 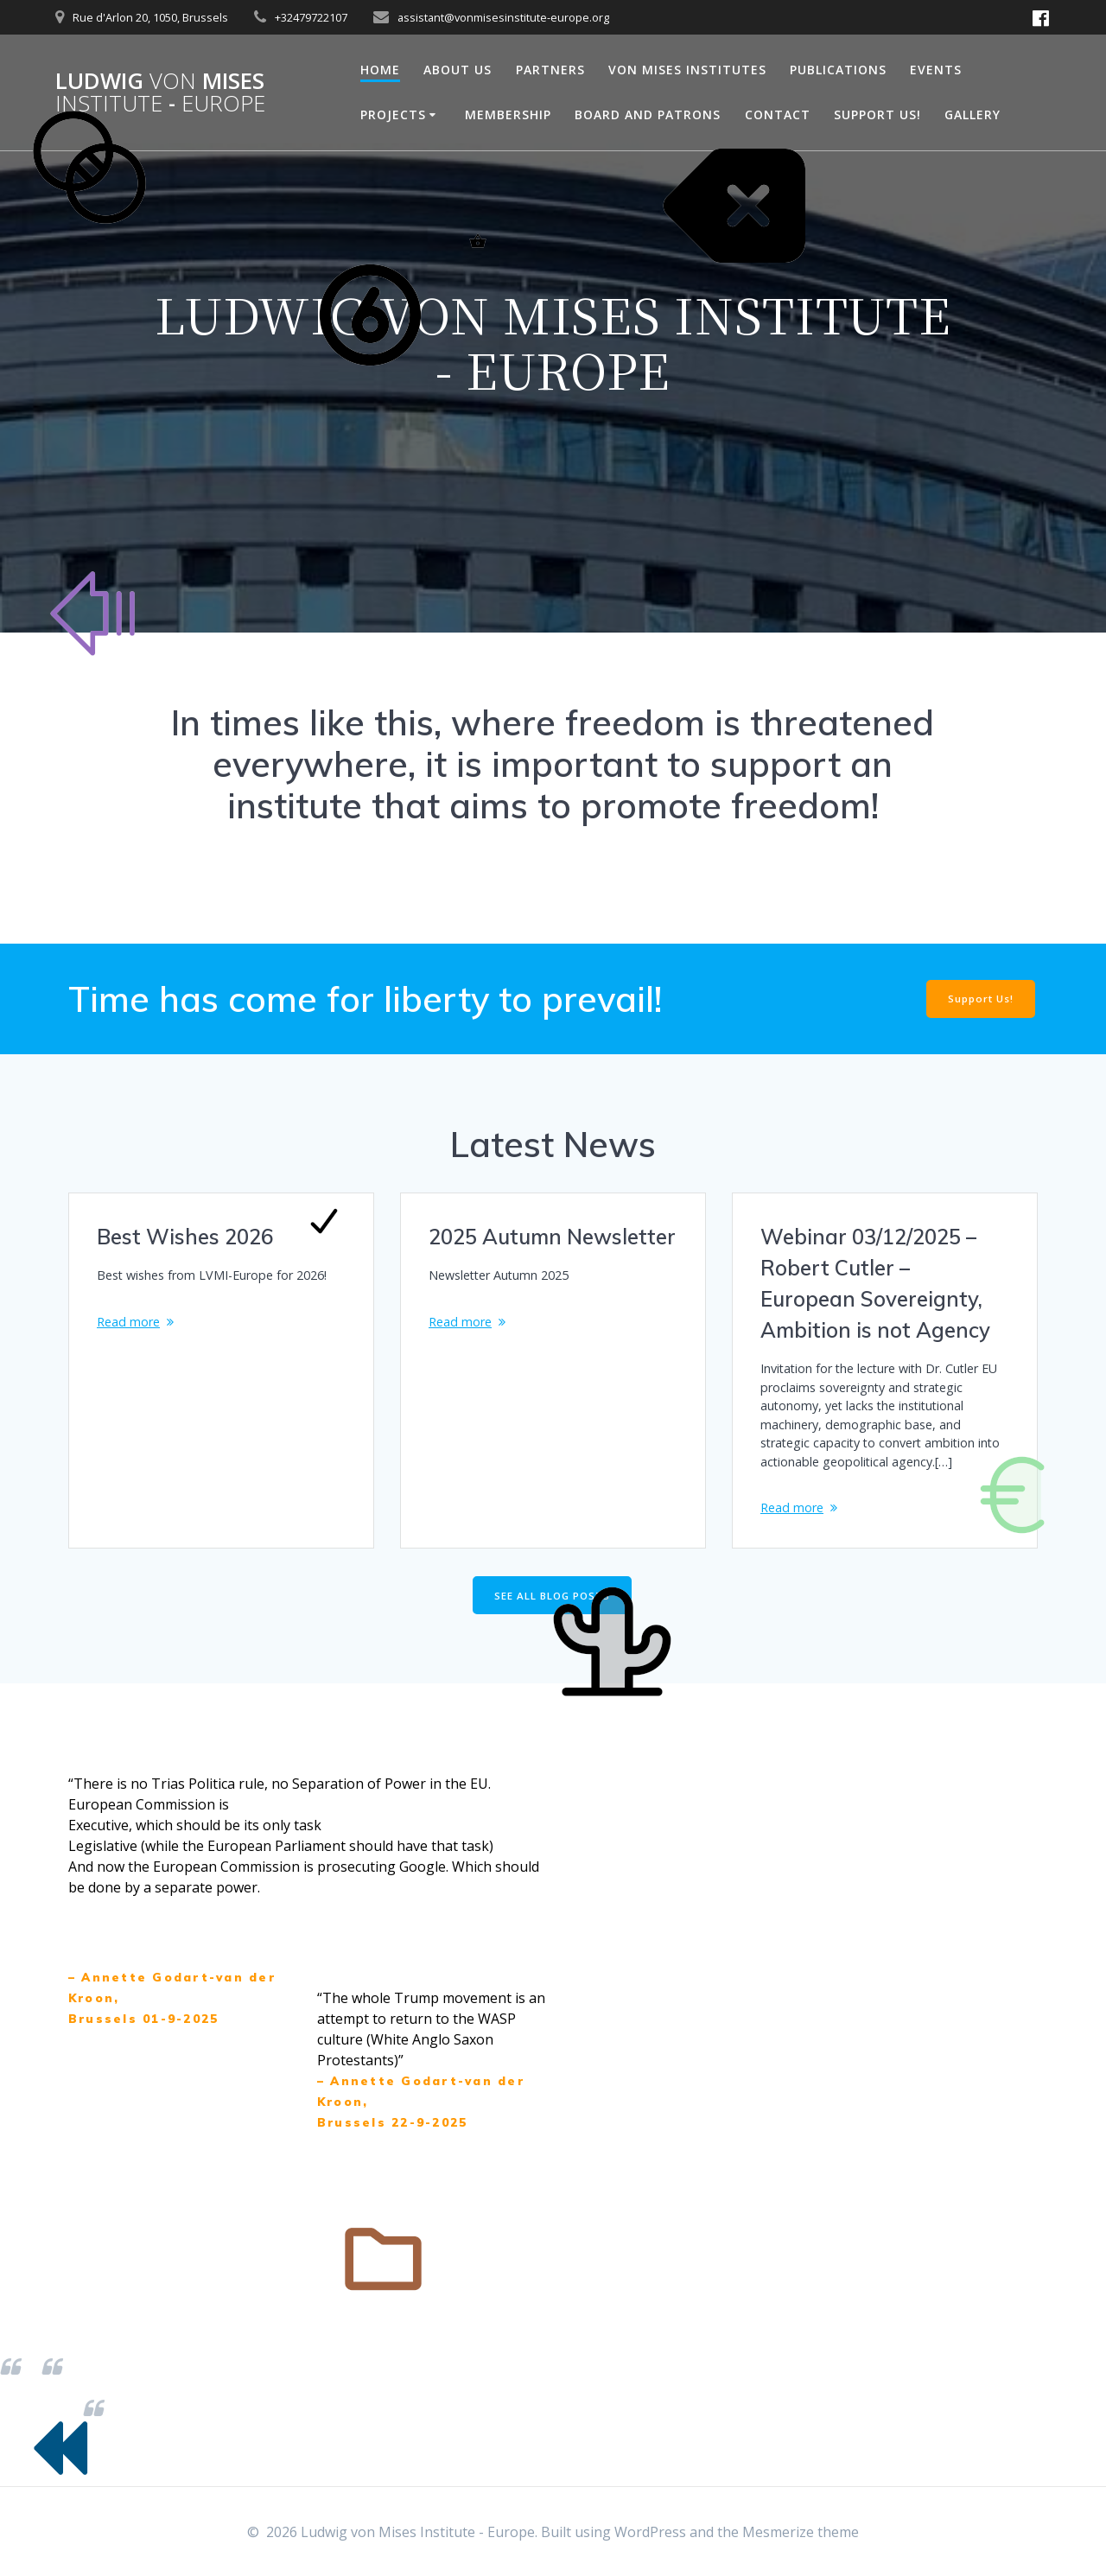 I want to click on view euro currency or pricing, so click(x=1019, y=1495).